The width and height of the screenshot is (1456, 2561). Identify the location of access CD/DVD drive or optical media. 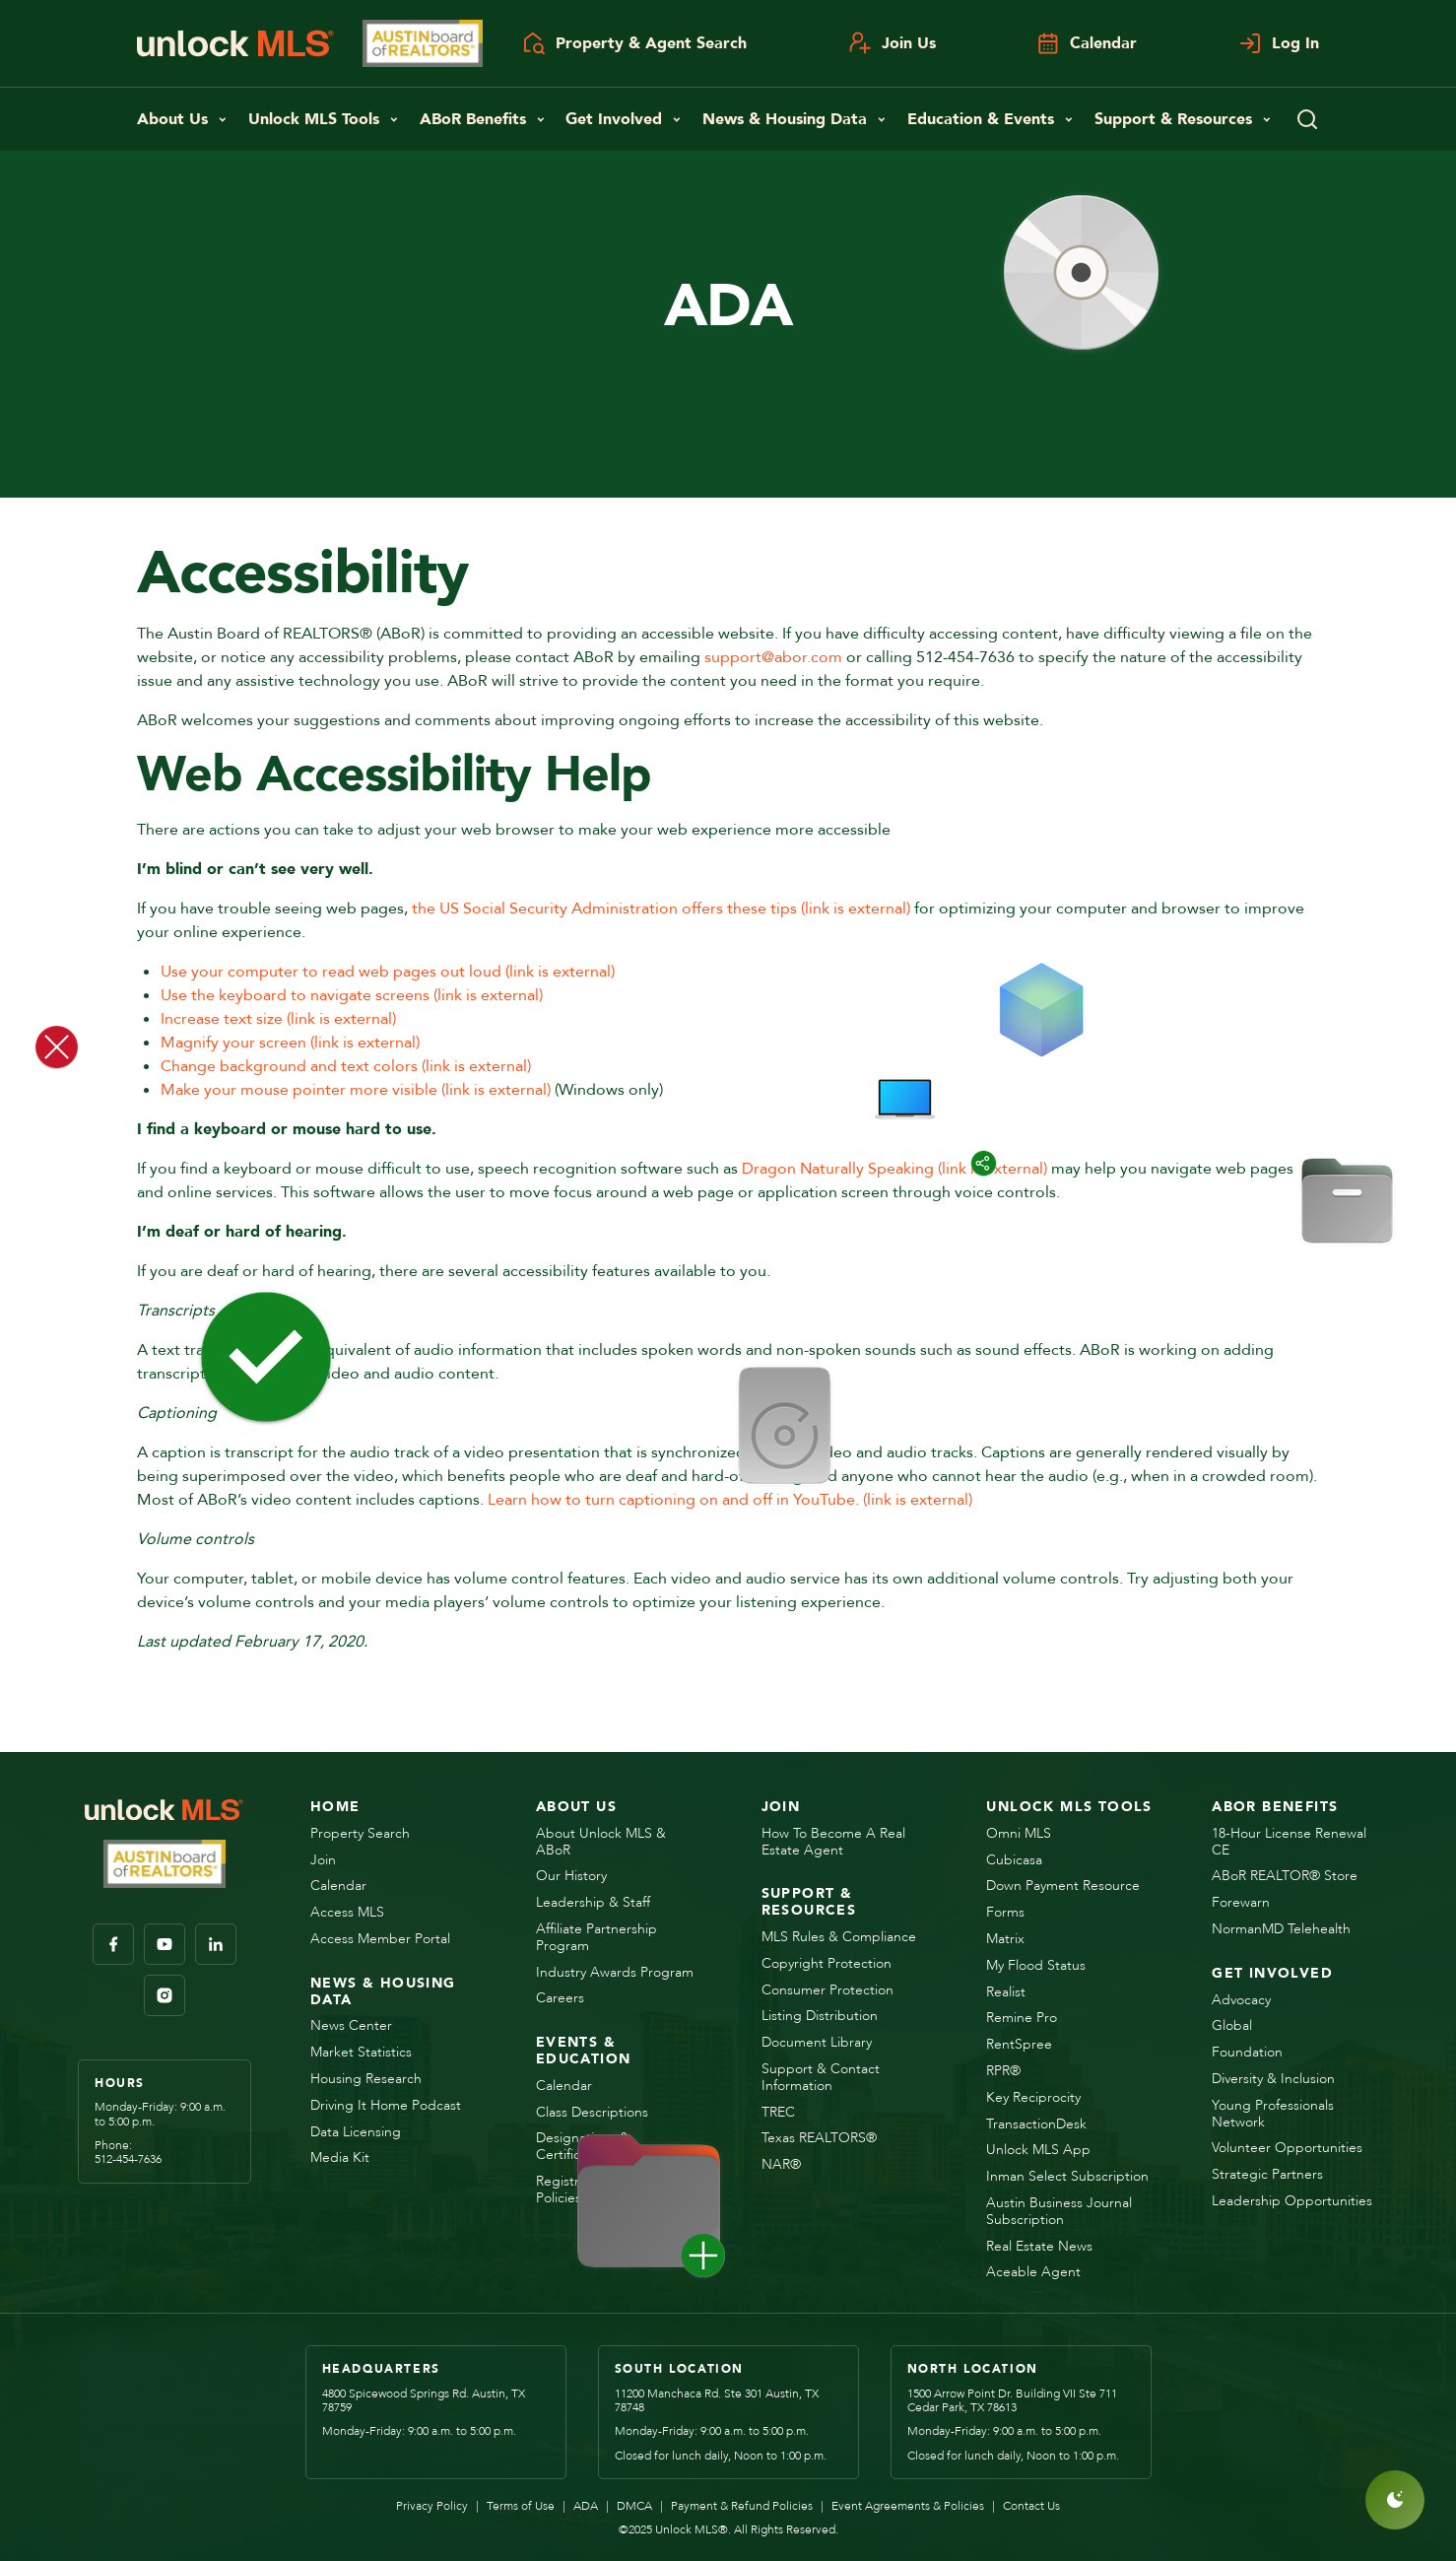
(1081, 272).